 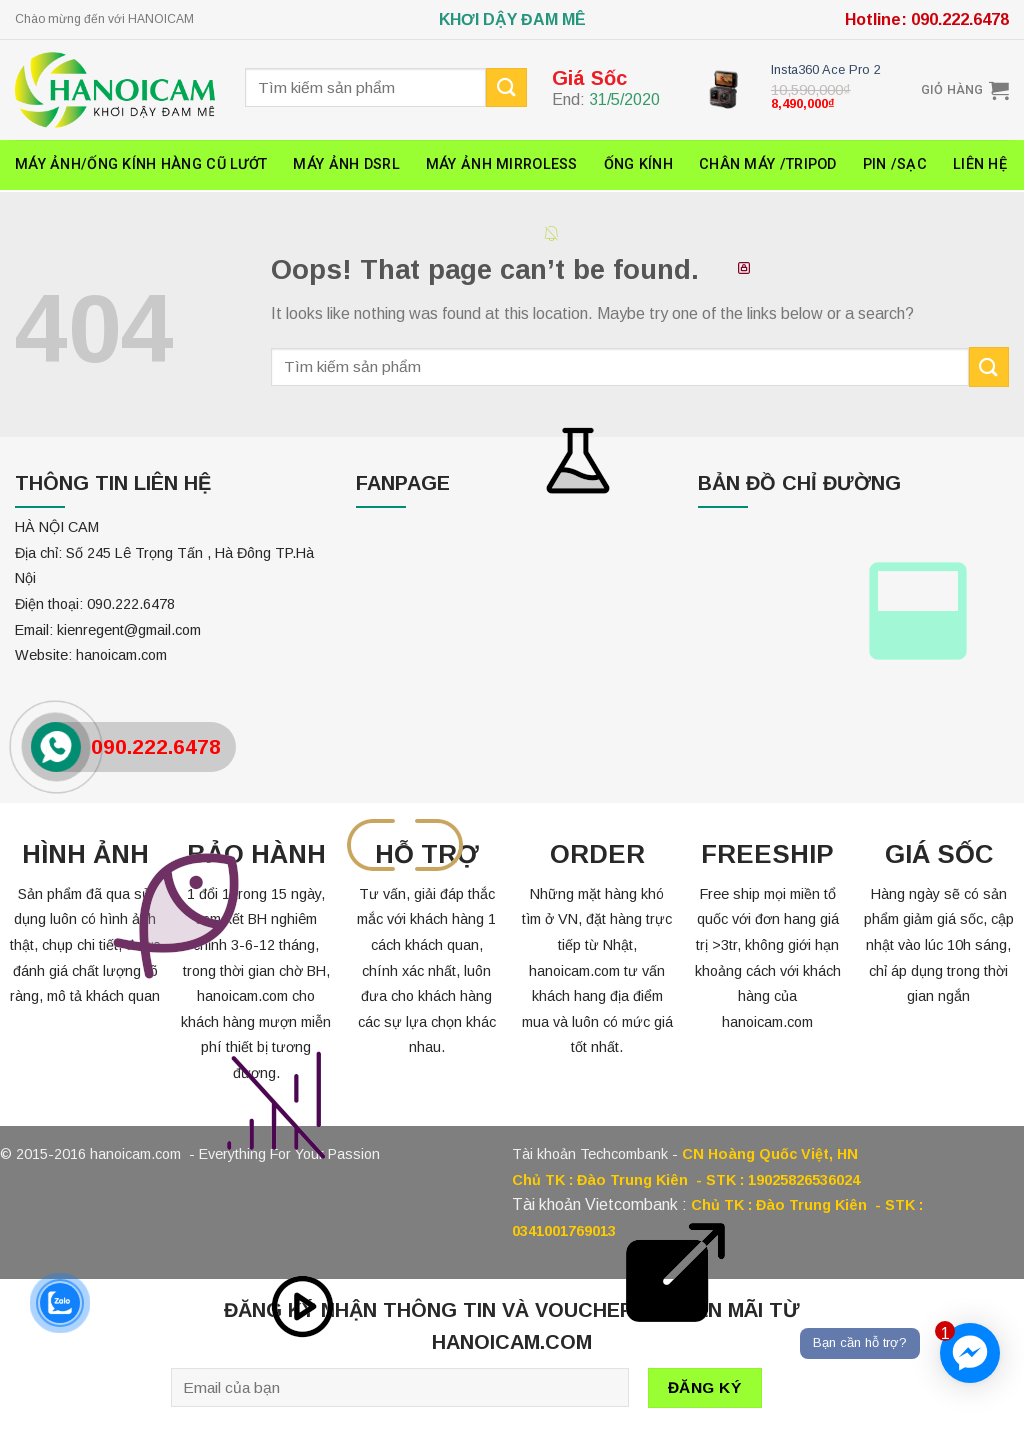 I want to click on no cellular signal available, so click(x=278, y=1107).